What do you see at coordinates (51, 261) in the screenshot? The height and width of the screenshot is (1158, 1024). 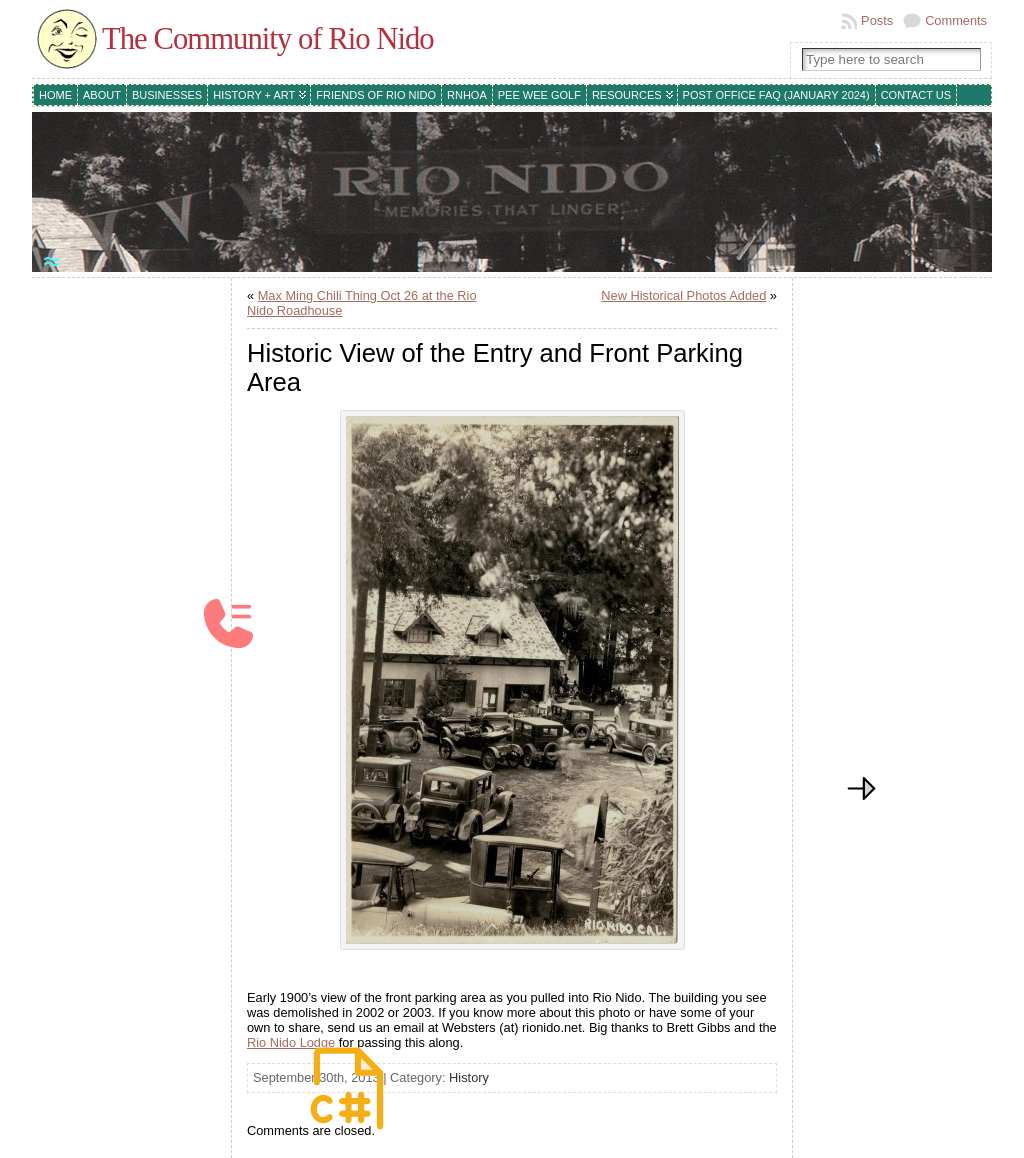 I see `indicates approximate or estimated value` at bounding box center [51, 261].